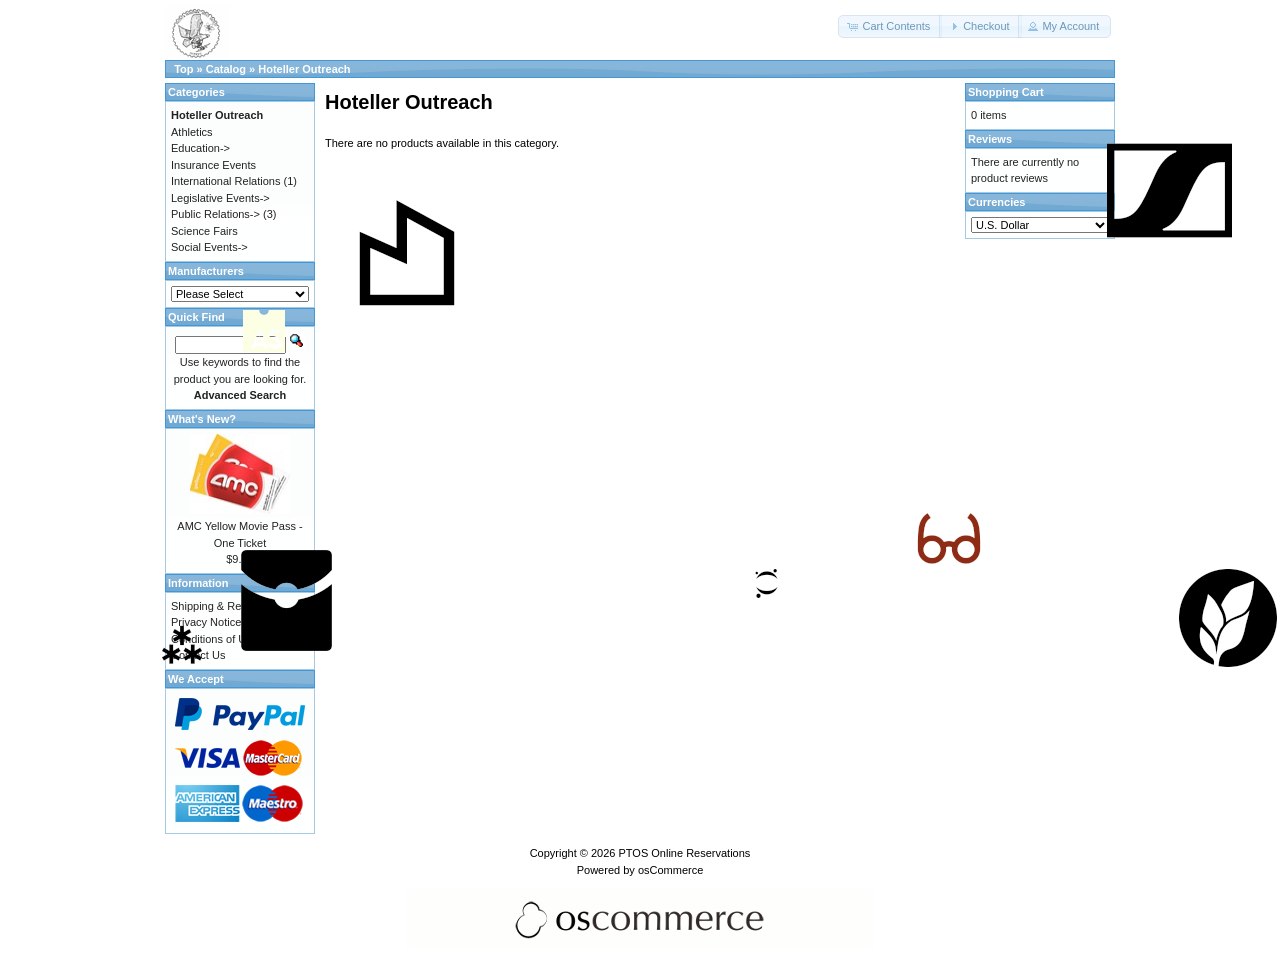 The height and width of the screenshot is (971, 1280). I want to click on send a red packet or digital gift money, so click(286, 600).